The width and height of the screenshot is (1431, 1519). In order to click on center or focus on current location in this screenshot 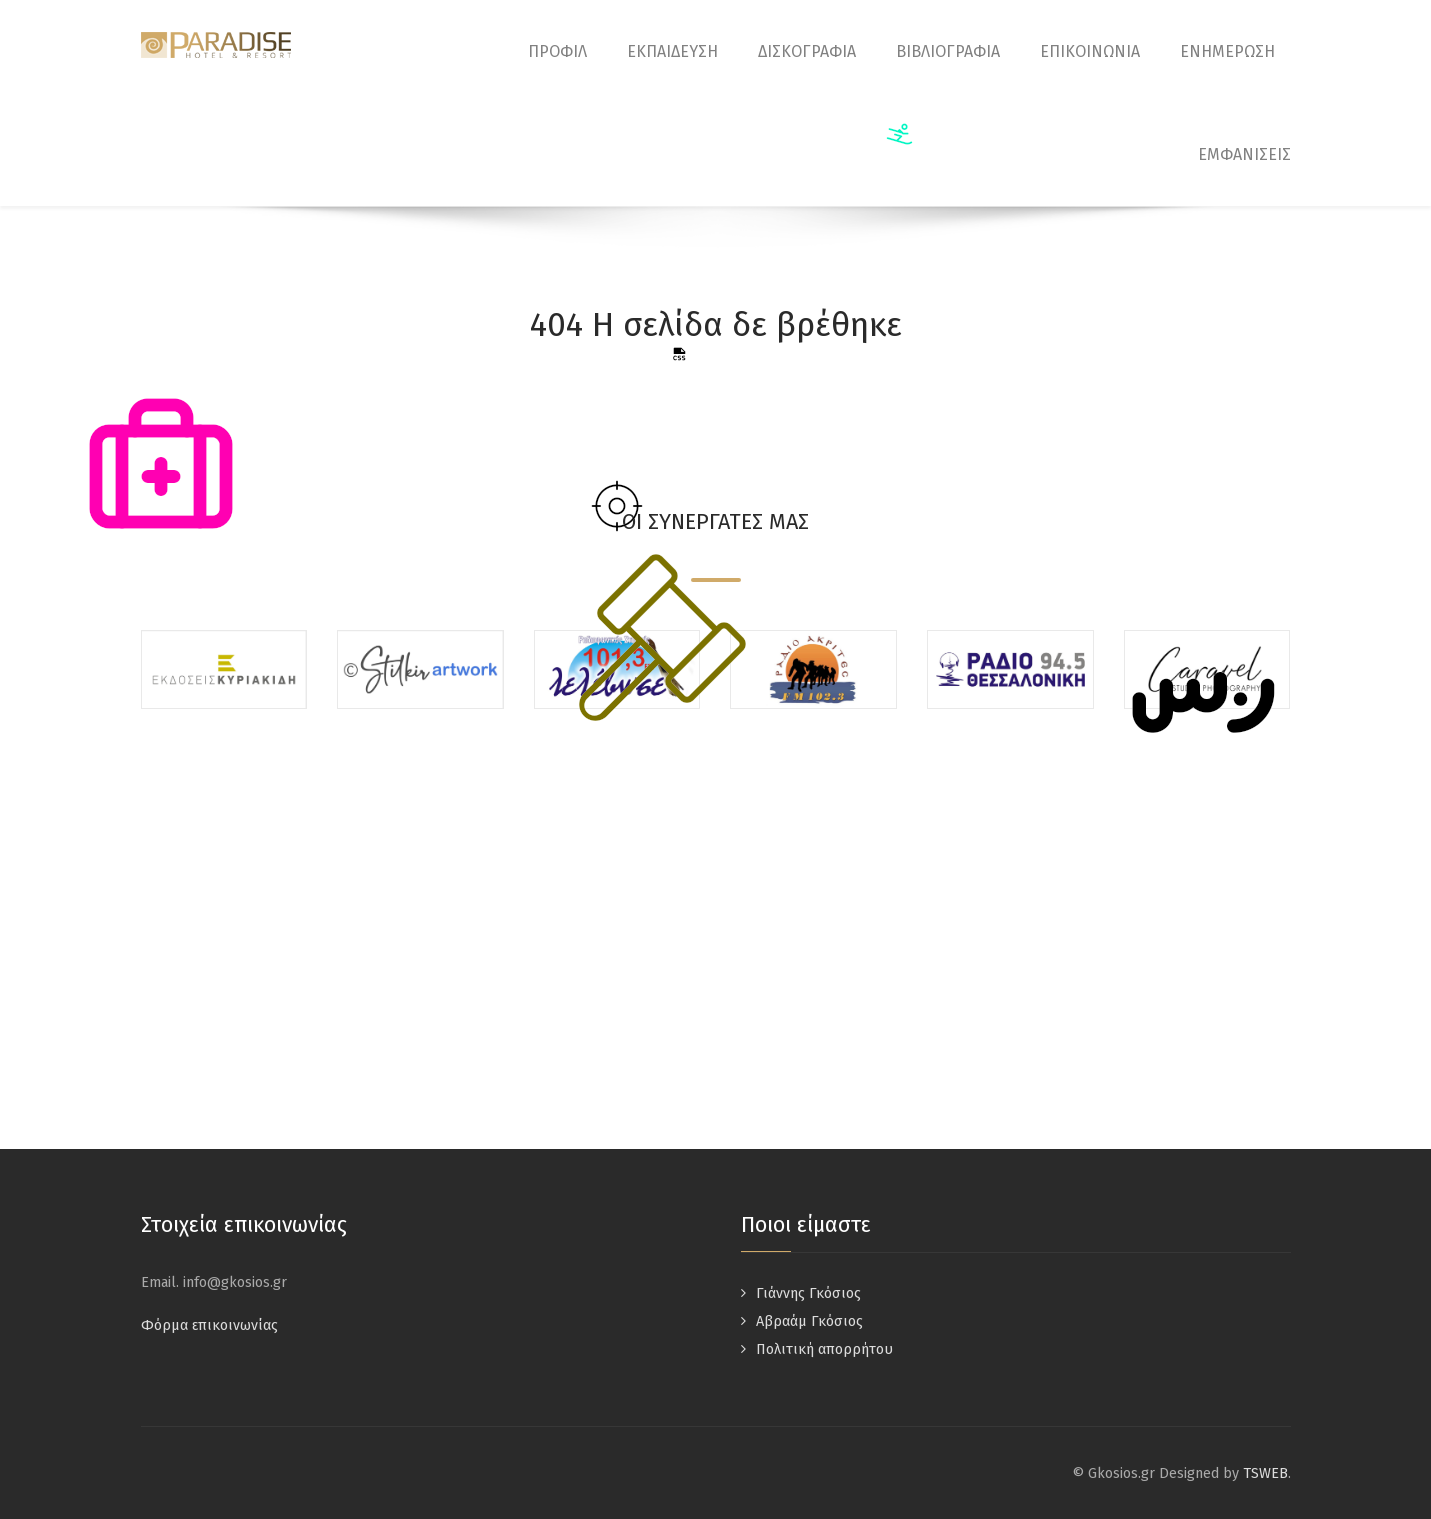, I will do `click(617, 506)`.